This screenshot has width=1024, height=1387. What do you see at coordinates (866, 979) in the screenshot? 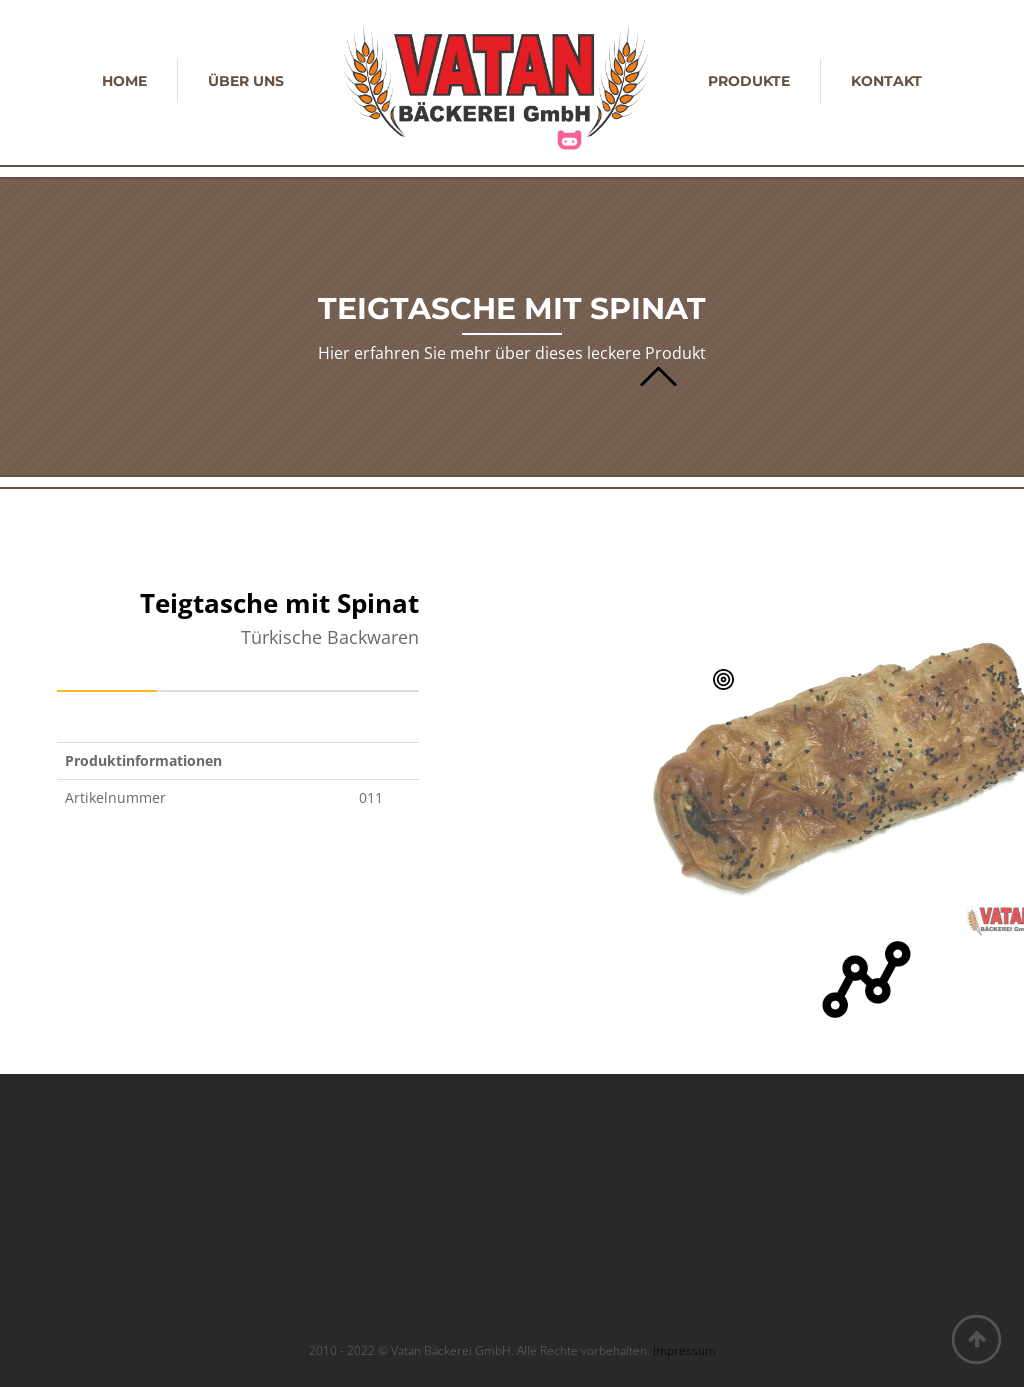
I see `view connected data points or nodes` at bounding box center [866, 979].